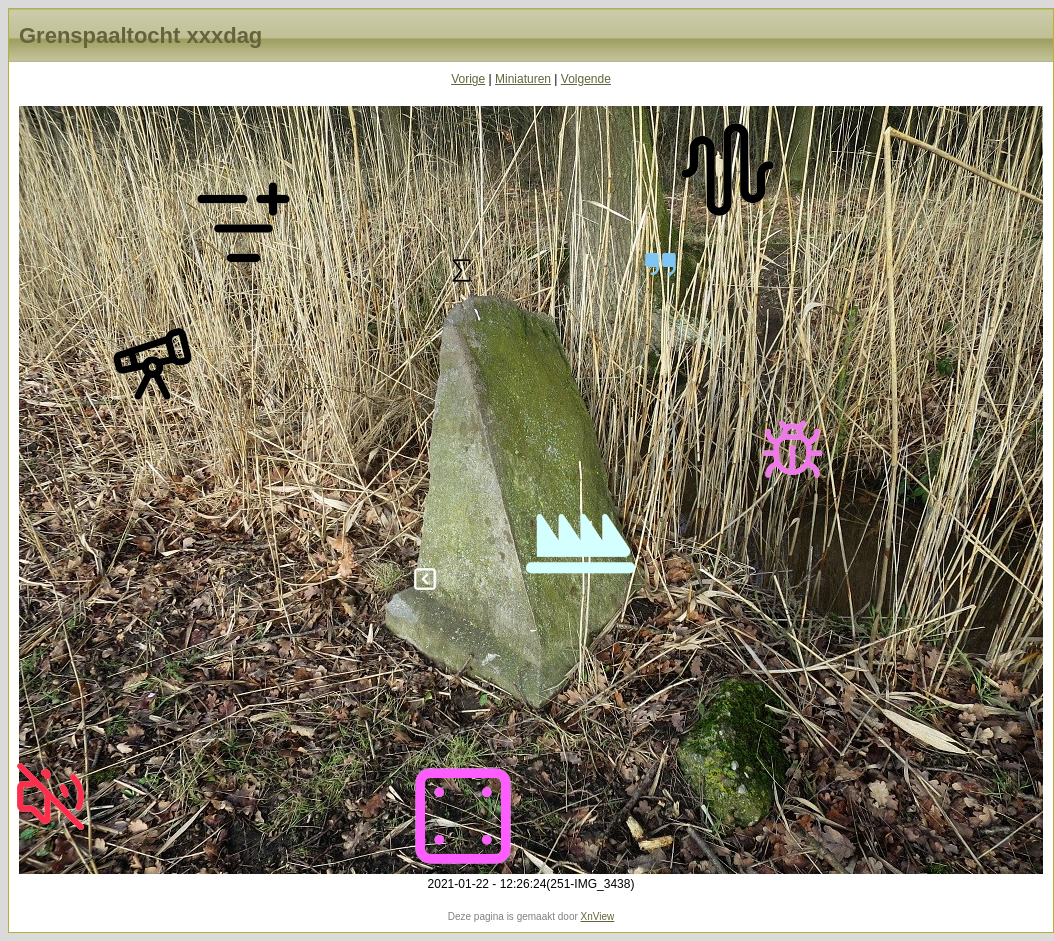  What do you see at coordinates (580, 540) in the screenshot?
I see `indicates a road hazard or spike strip ahead` at bounding box center [580, 540].